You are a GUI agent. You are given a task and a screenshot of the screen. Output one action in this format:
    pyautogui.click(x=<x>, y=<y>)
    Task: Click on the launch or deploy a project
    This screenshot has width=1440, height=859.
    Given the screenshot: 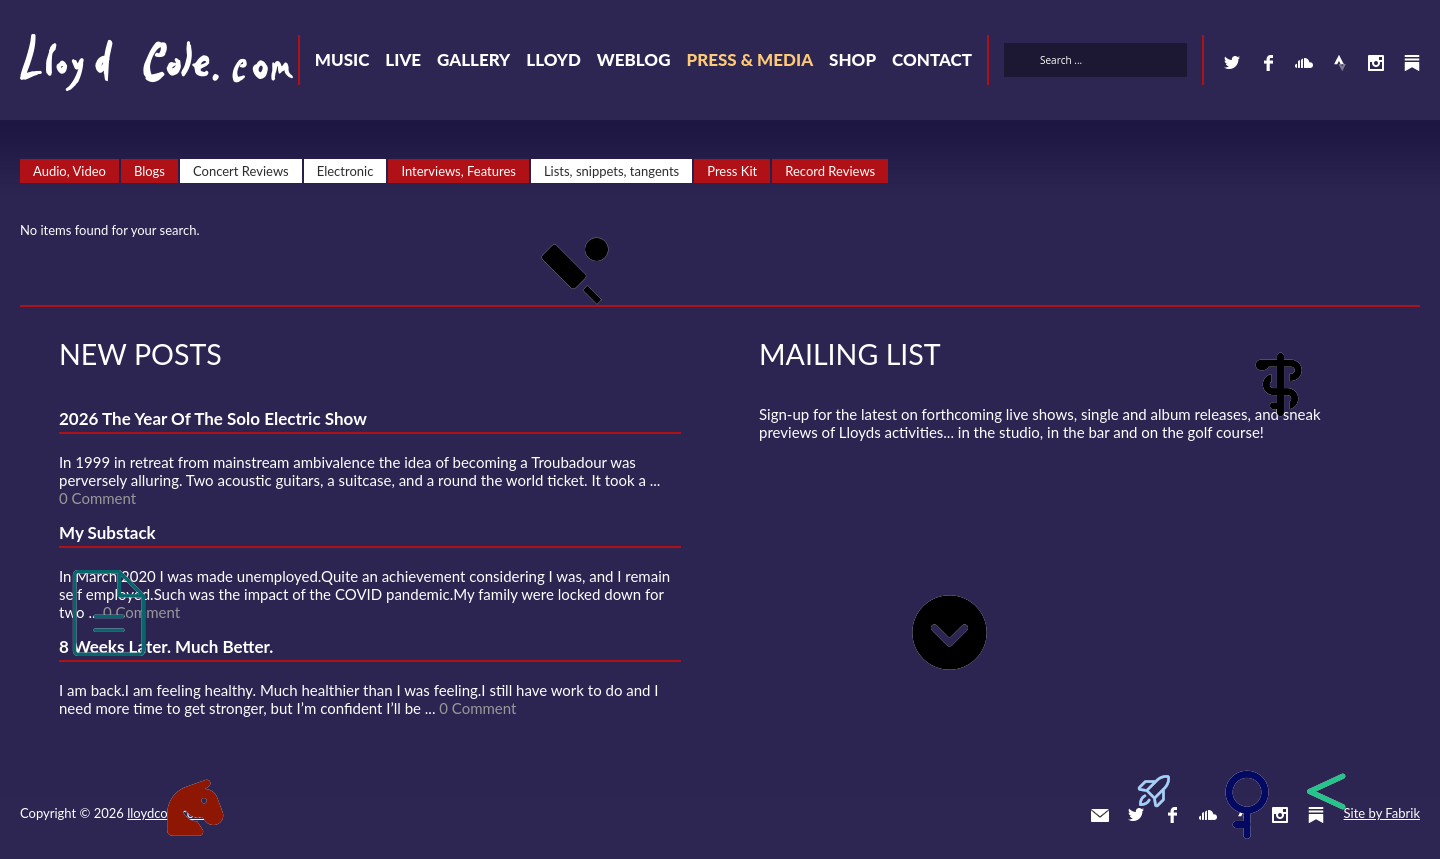 What is the action you would take?
    pyautogui.click(x=1154, y=790)
    